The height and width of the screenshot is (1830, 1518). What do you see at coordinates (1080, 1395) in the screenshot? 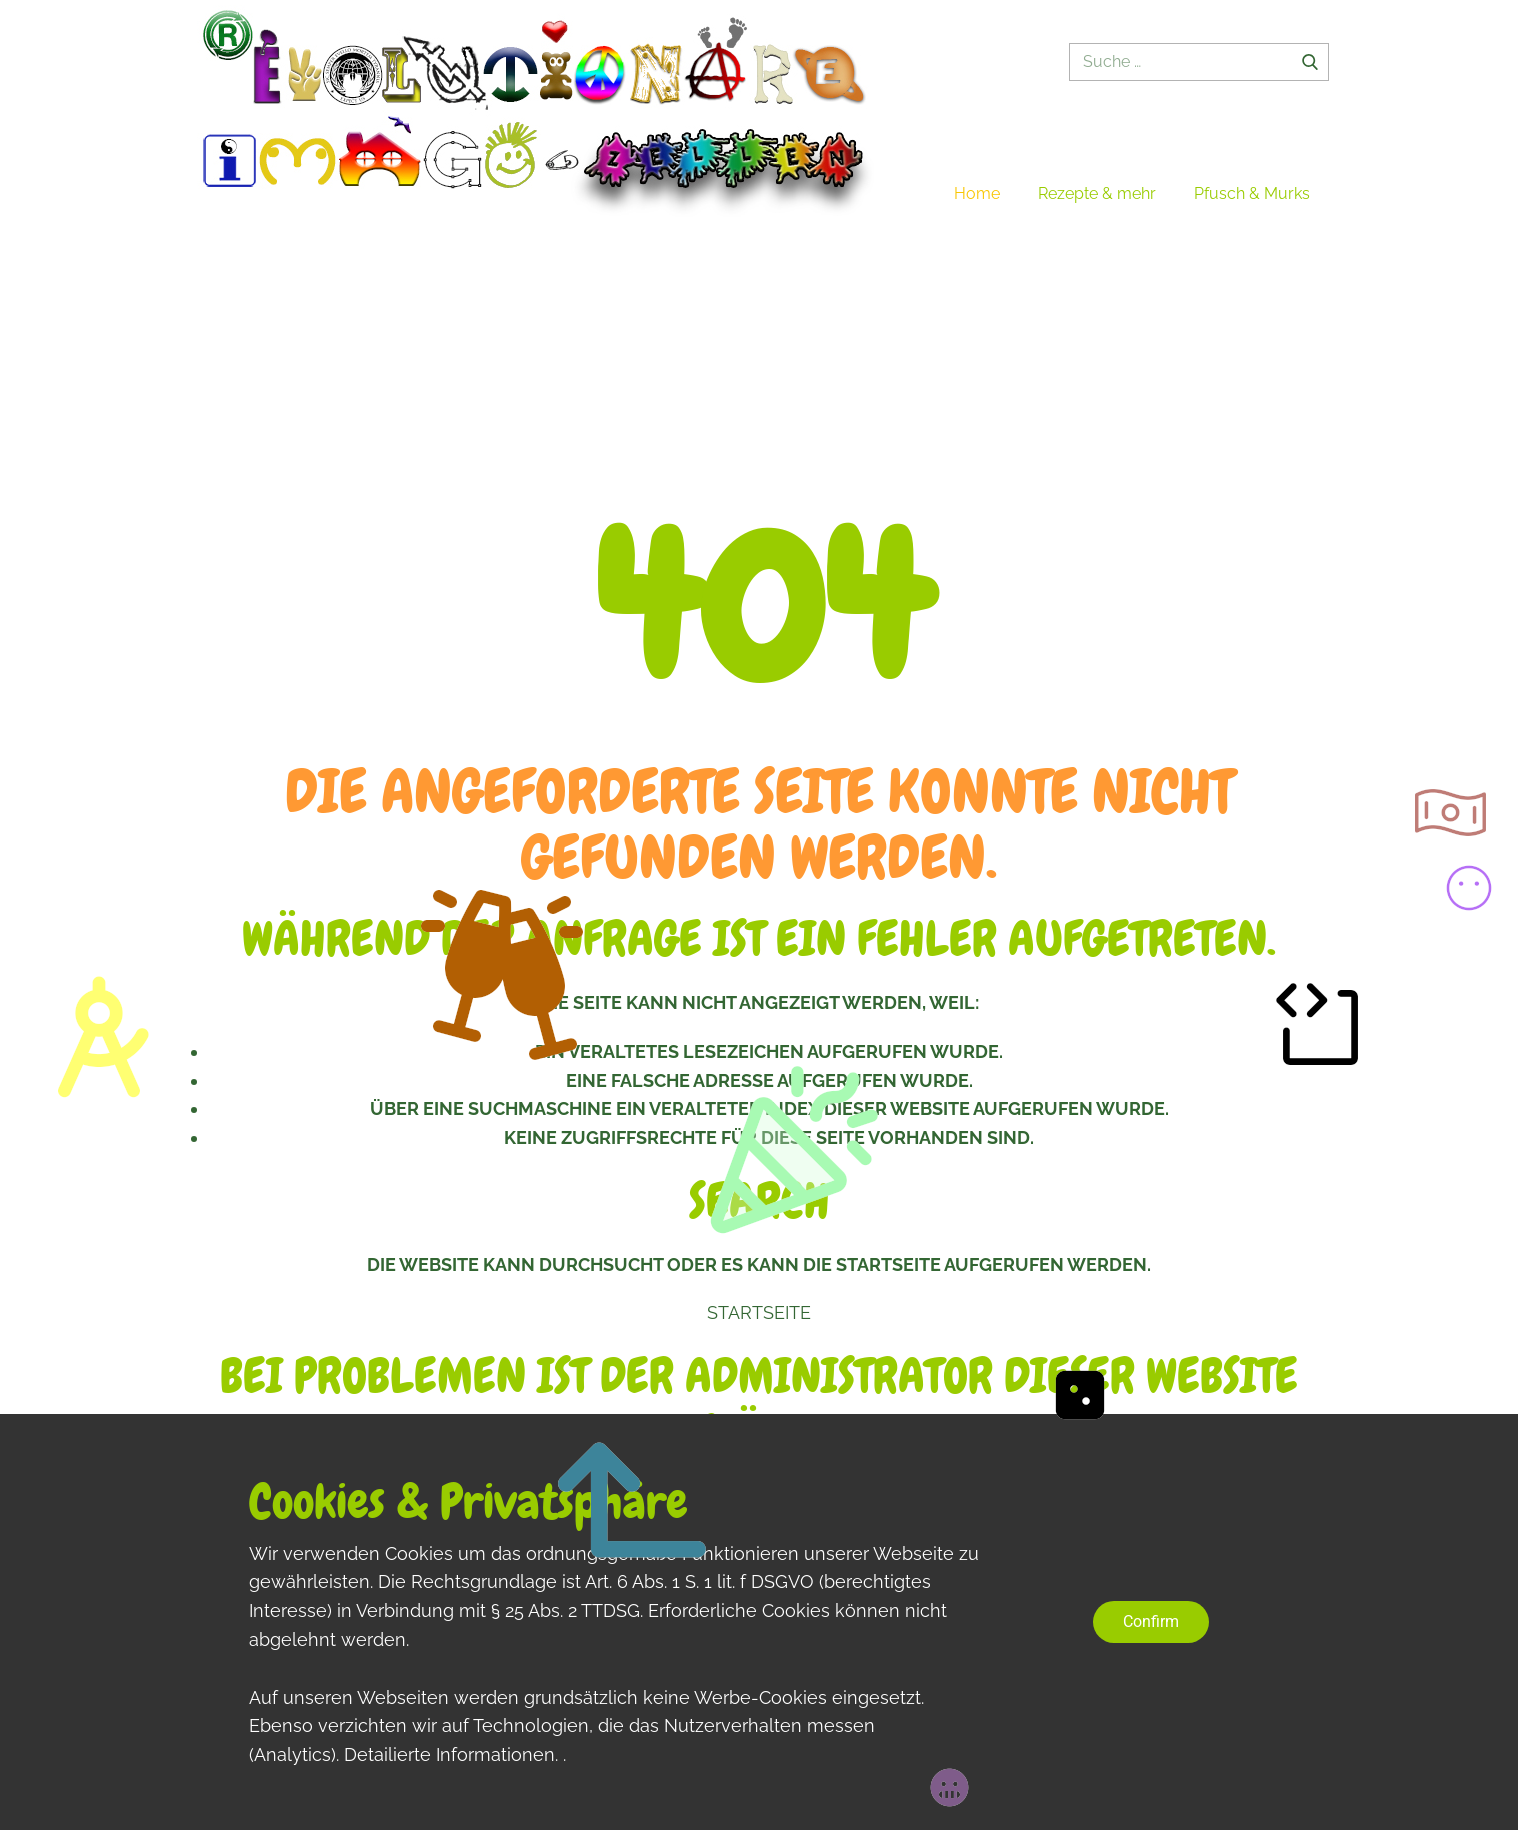
I see `roll dice or generate random number` at bounding box center [1080, 1395].